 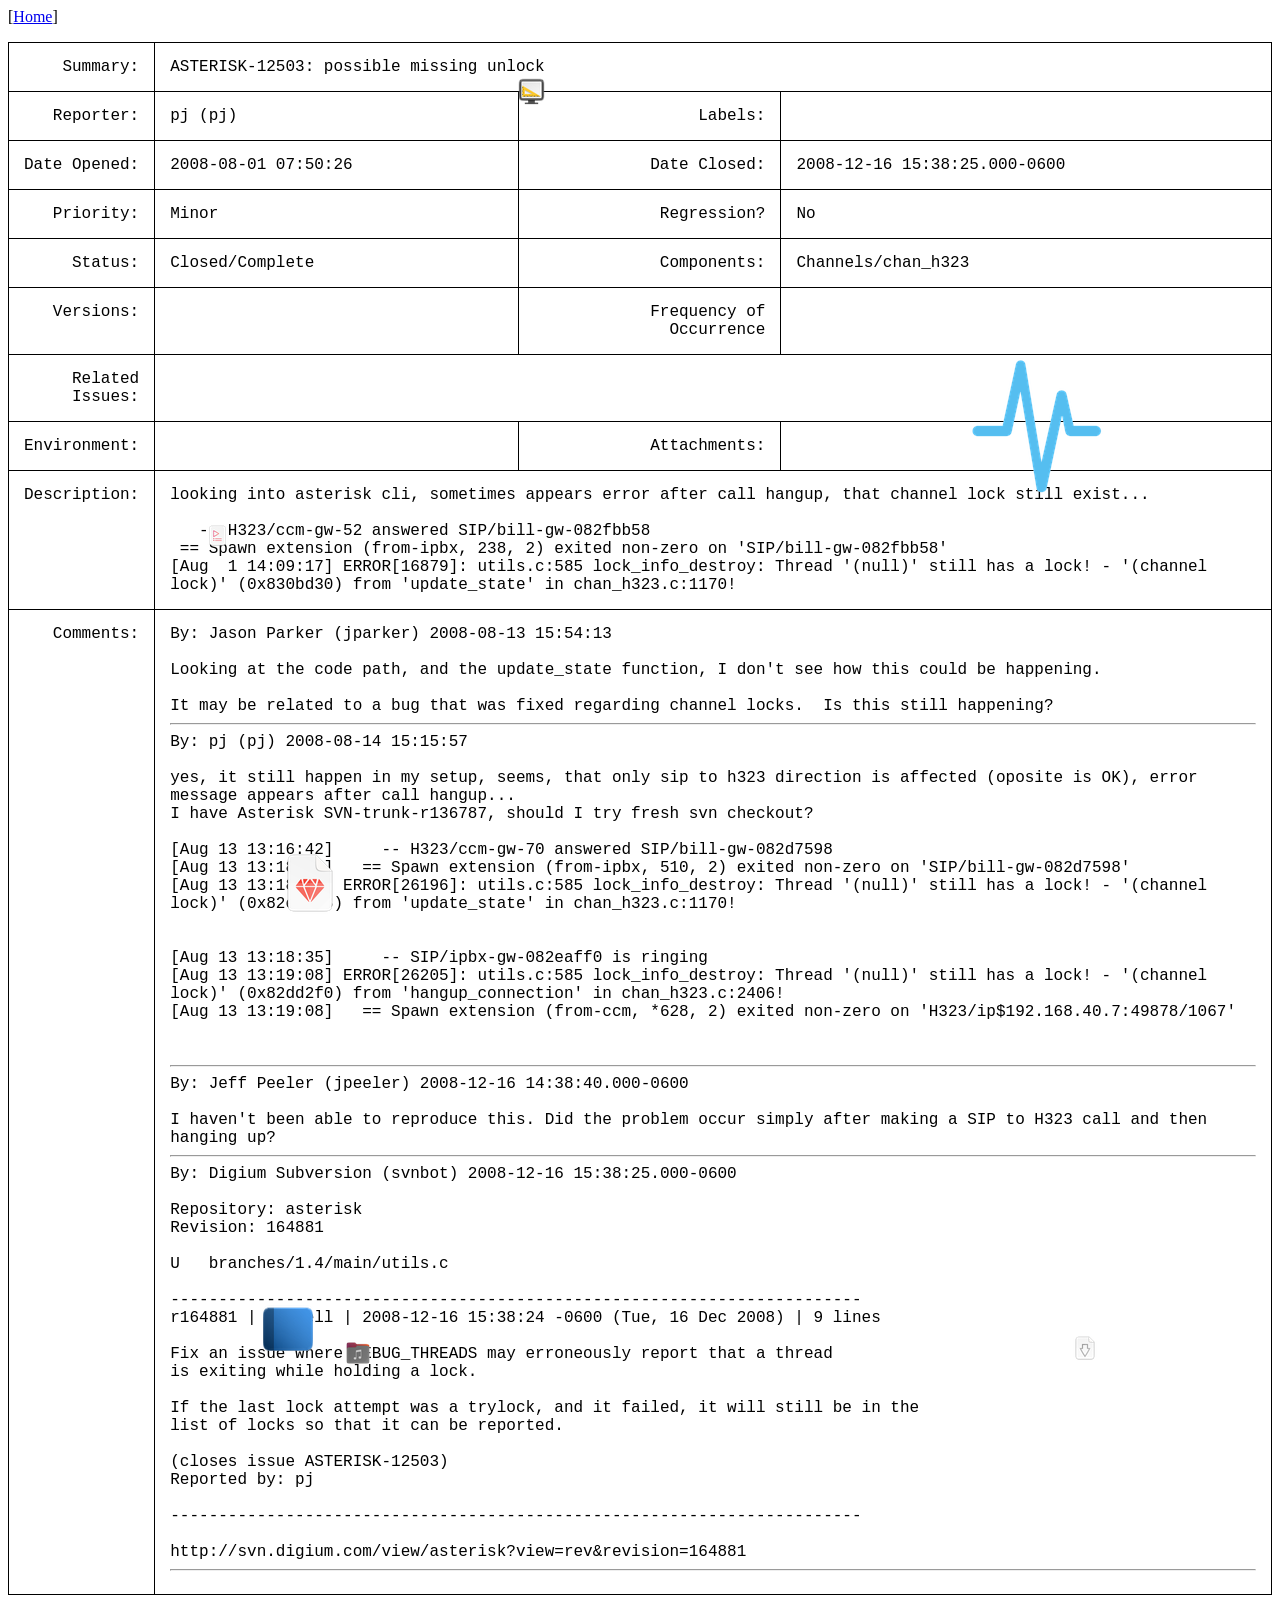 What do you see at coordinates (531, 91) in the screenshot?
I see `access display settings` at bounding box center [531, 91].